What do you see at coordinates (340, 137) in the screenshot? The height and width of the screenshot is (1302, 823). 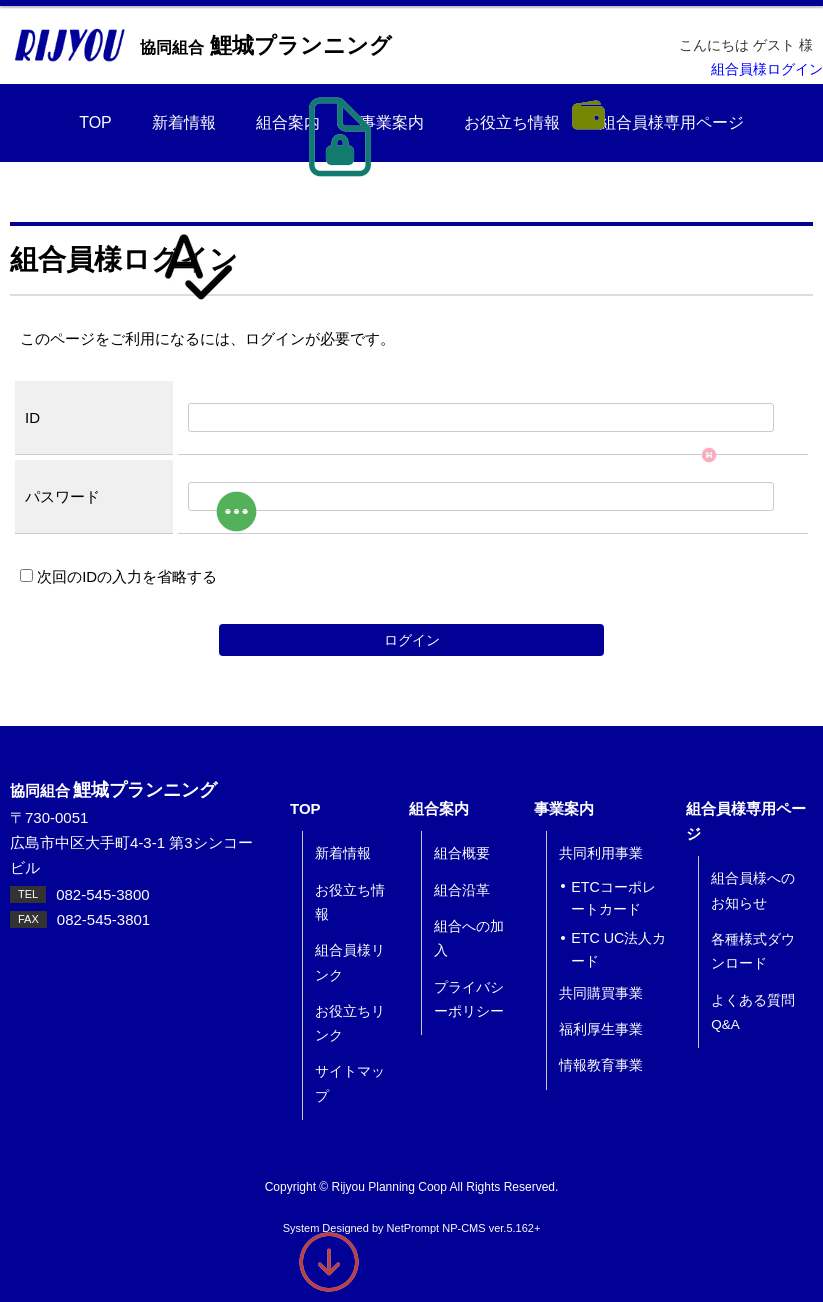 I see `view a protected or encrypted document` at bounding box center [340, 137].